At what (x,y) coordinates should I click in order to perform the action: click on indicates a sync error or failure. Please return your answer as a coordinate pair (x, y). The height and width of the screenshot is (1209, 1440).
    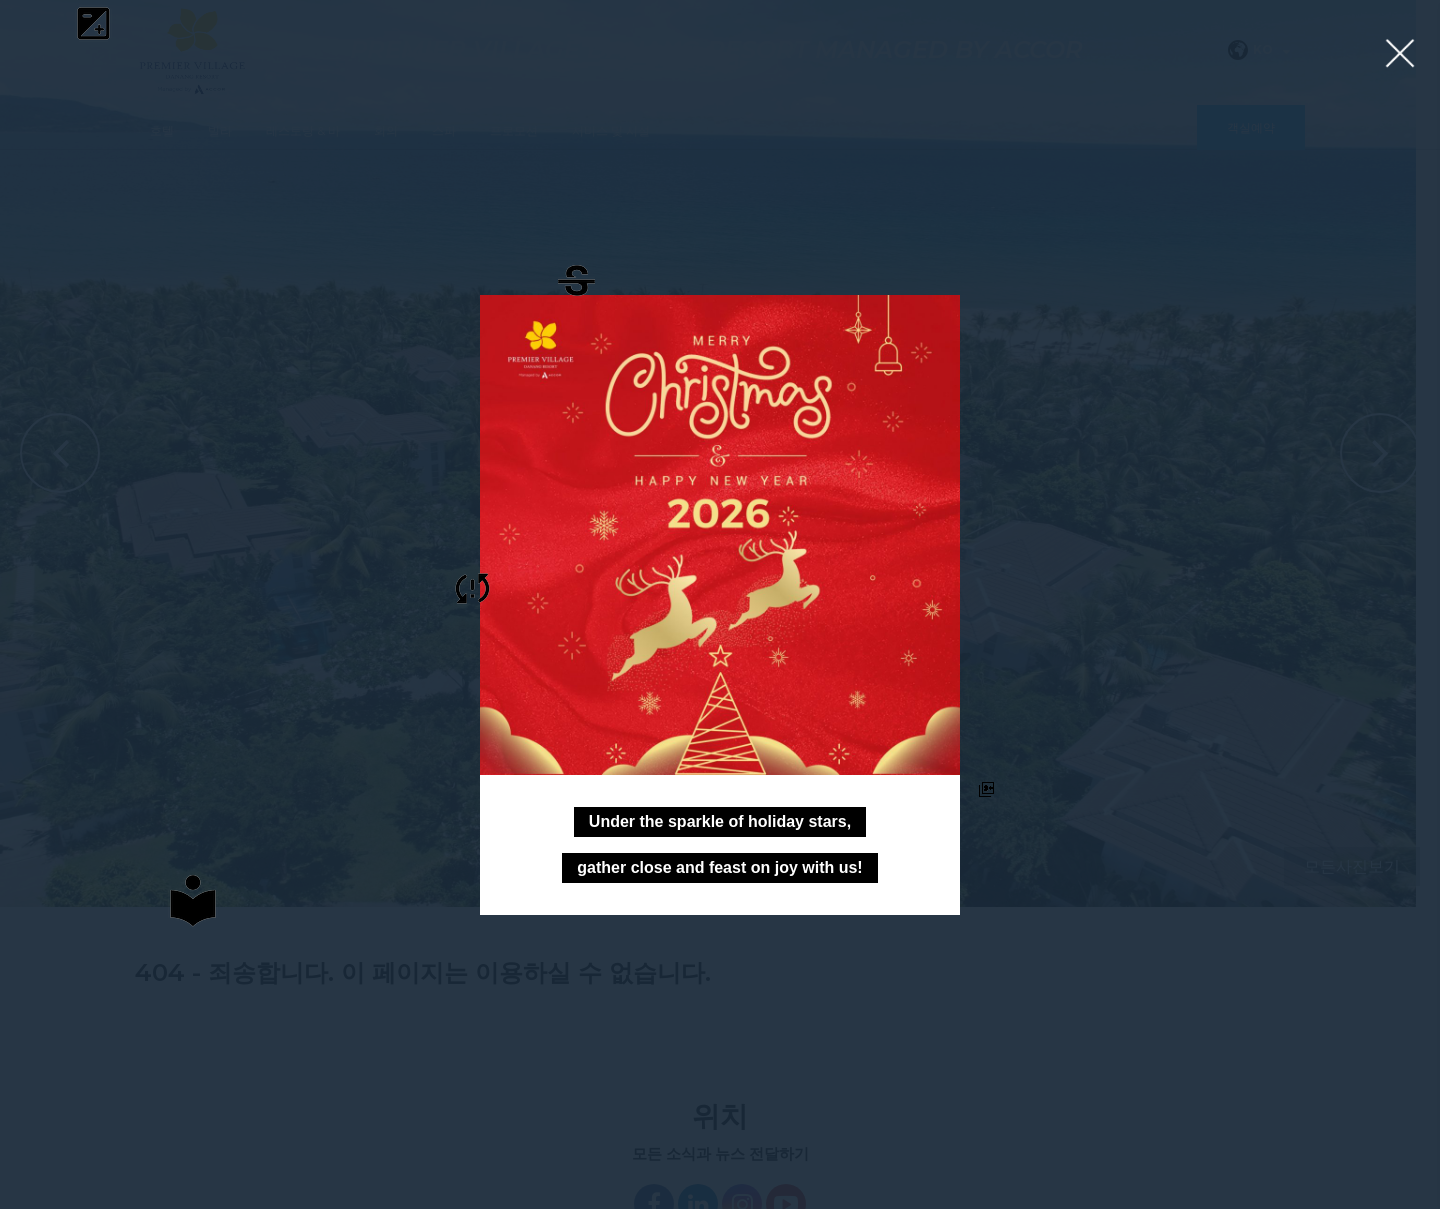
    Looking at the image, I should click on (472, 588).